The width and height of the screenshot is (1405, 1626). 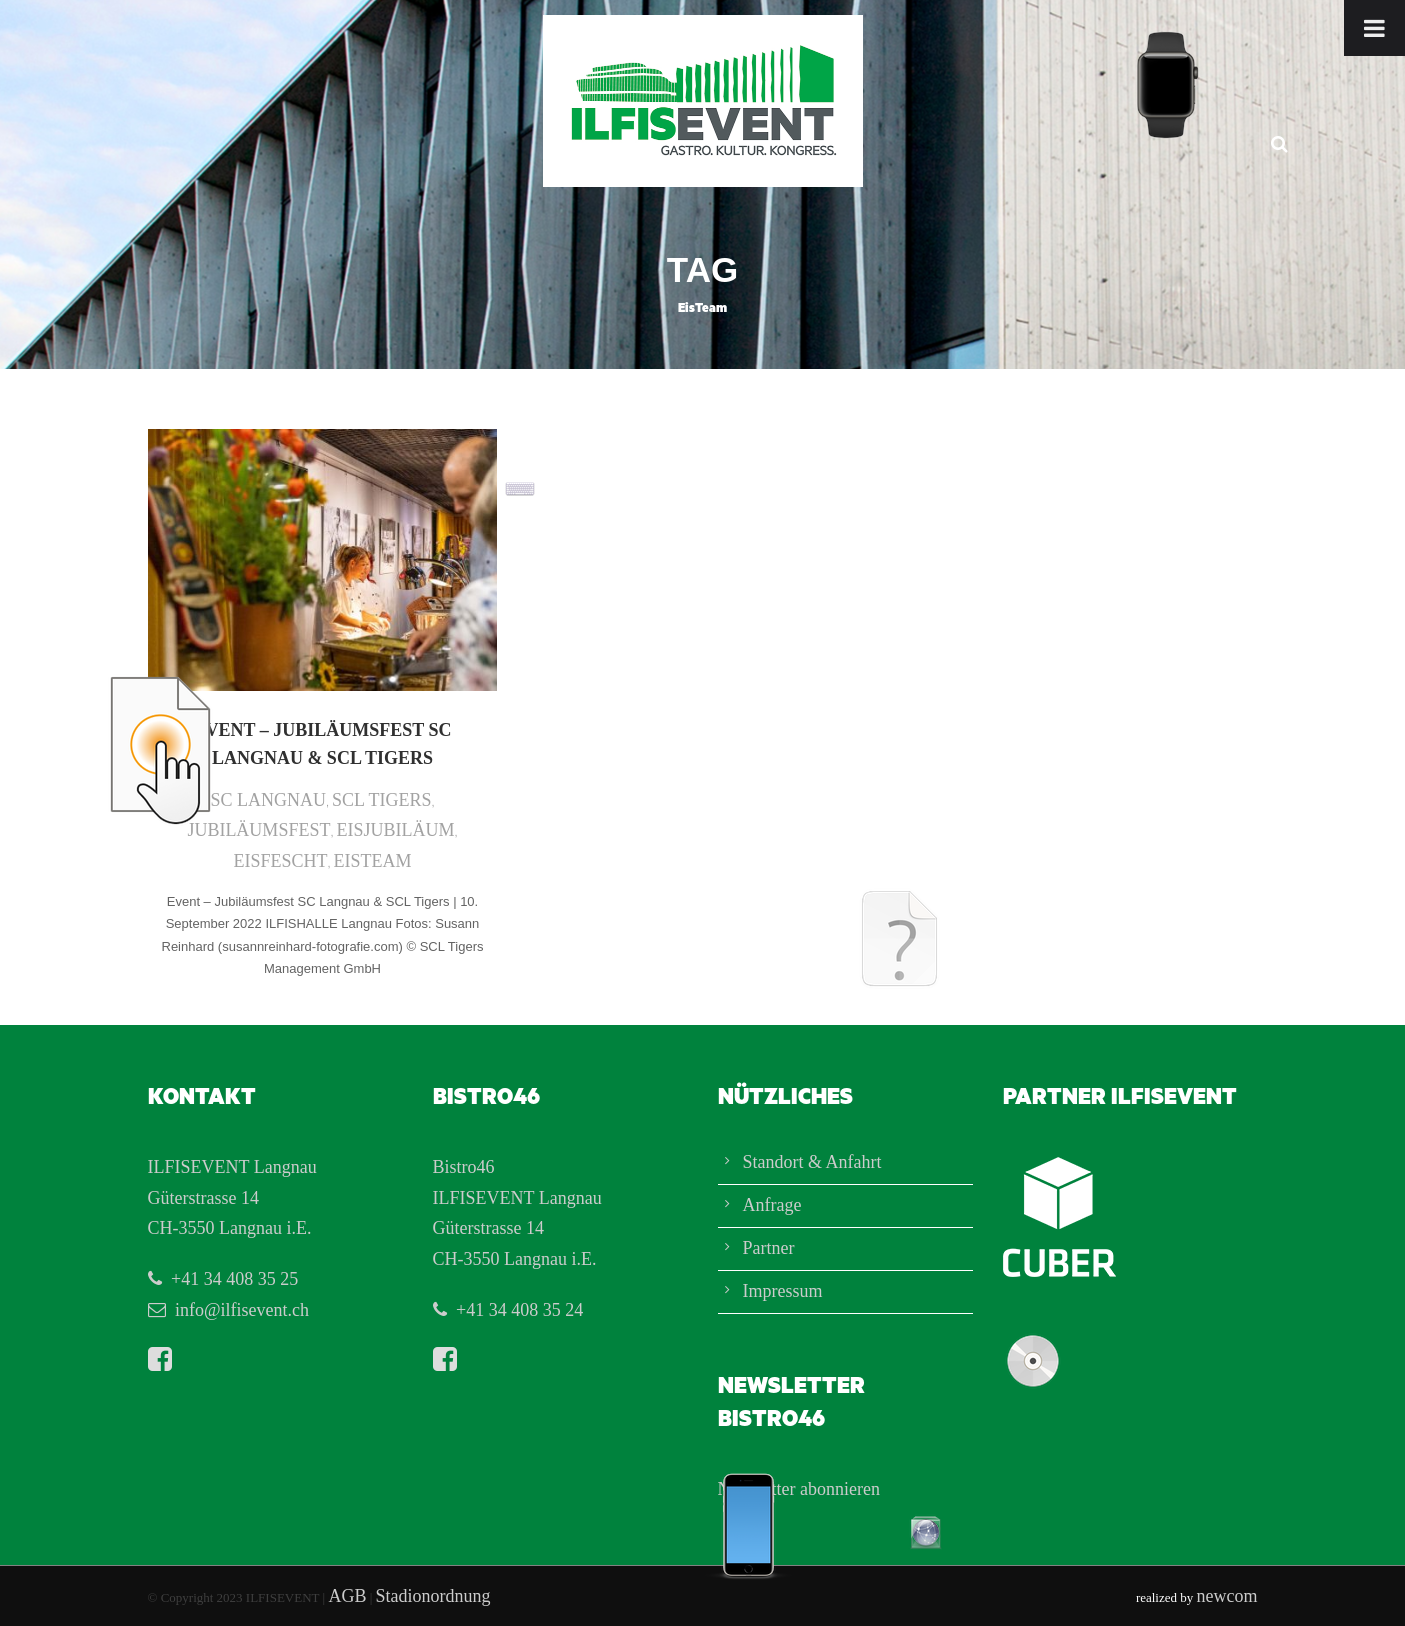 What do you see at coordinates (520, 489) in the screenshot?
I see `indicates keyboard connected or active` at bounding box center [520, 489].